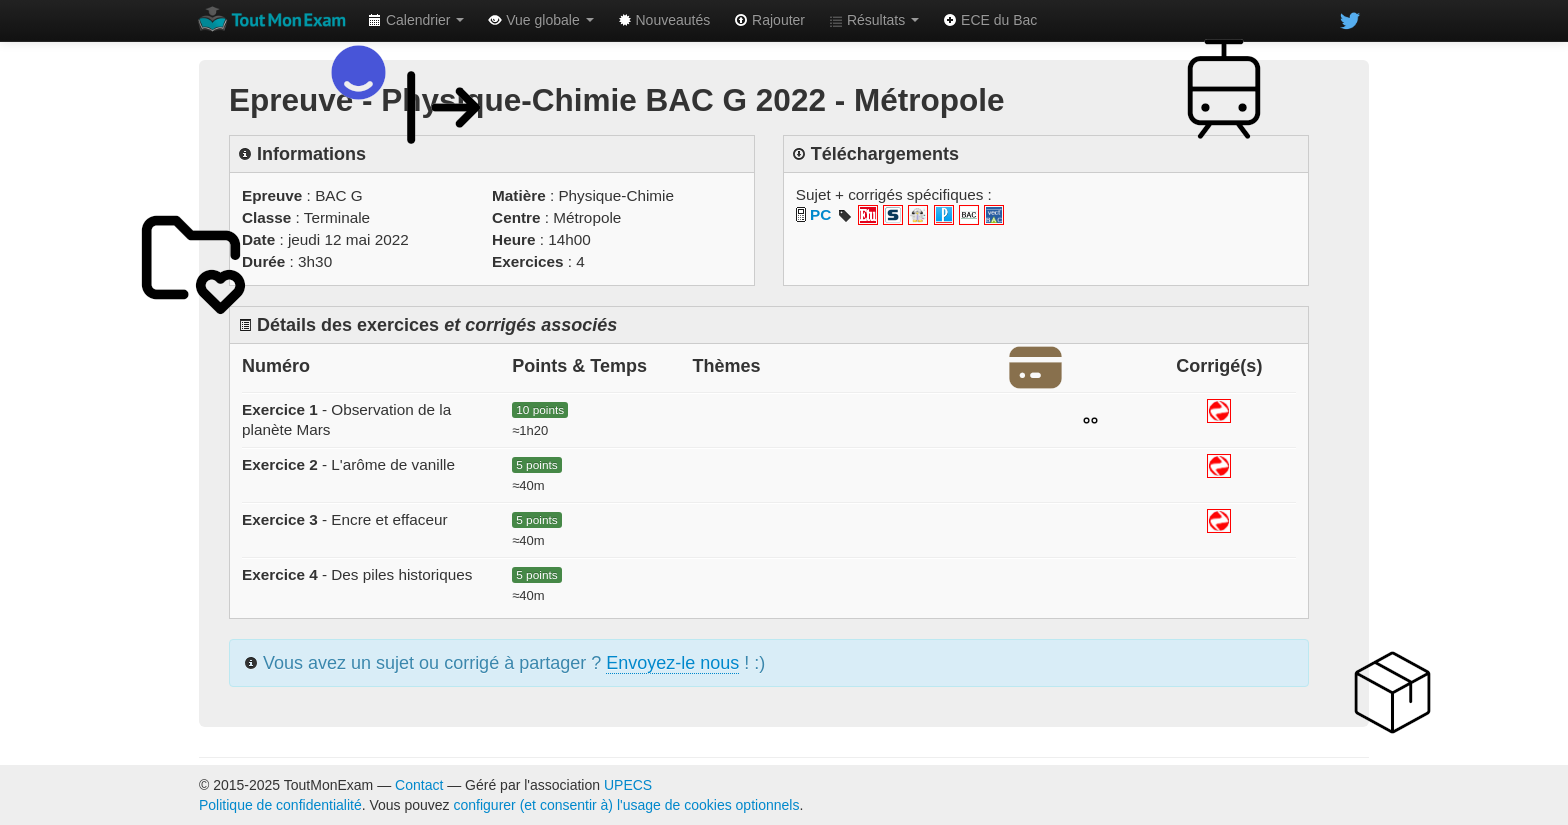 This screenshot has height=825, width=1568. Describe the element at coordinates (1224, 89) in the screenshot. I see `access public transit or tram routes` at that location.